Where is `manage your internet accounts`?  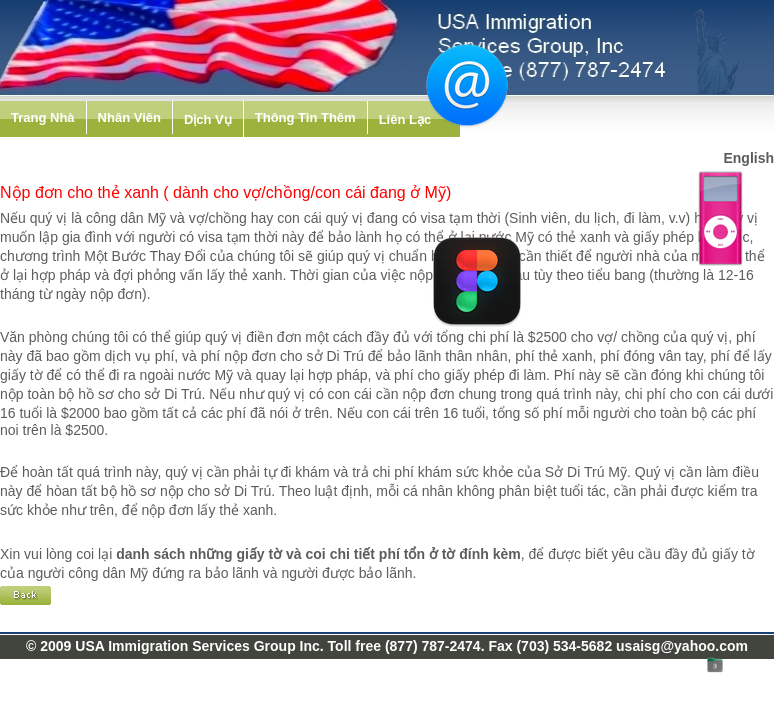 manage your internet accounts is located at coordinates (467, 85).